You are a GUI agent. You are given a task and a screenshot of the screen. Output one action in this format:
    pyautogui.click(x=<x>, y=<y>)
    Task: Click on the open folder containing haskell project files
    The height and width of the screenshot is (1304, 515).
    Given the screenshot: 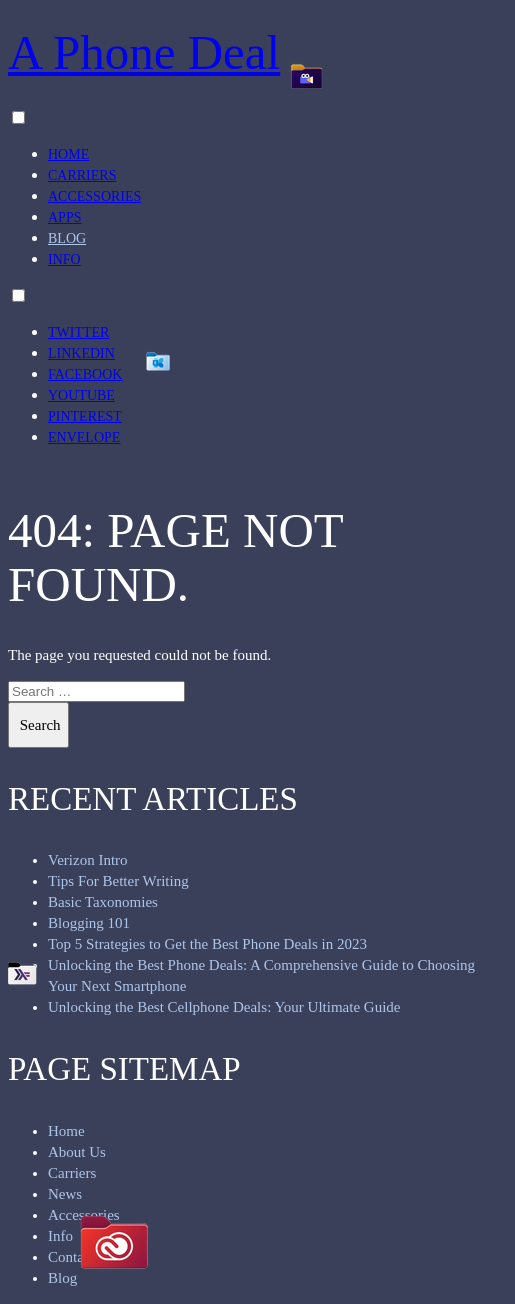 What is the action you would take?
    pyautogui.click(x=22, y=974)
    